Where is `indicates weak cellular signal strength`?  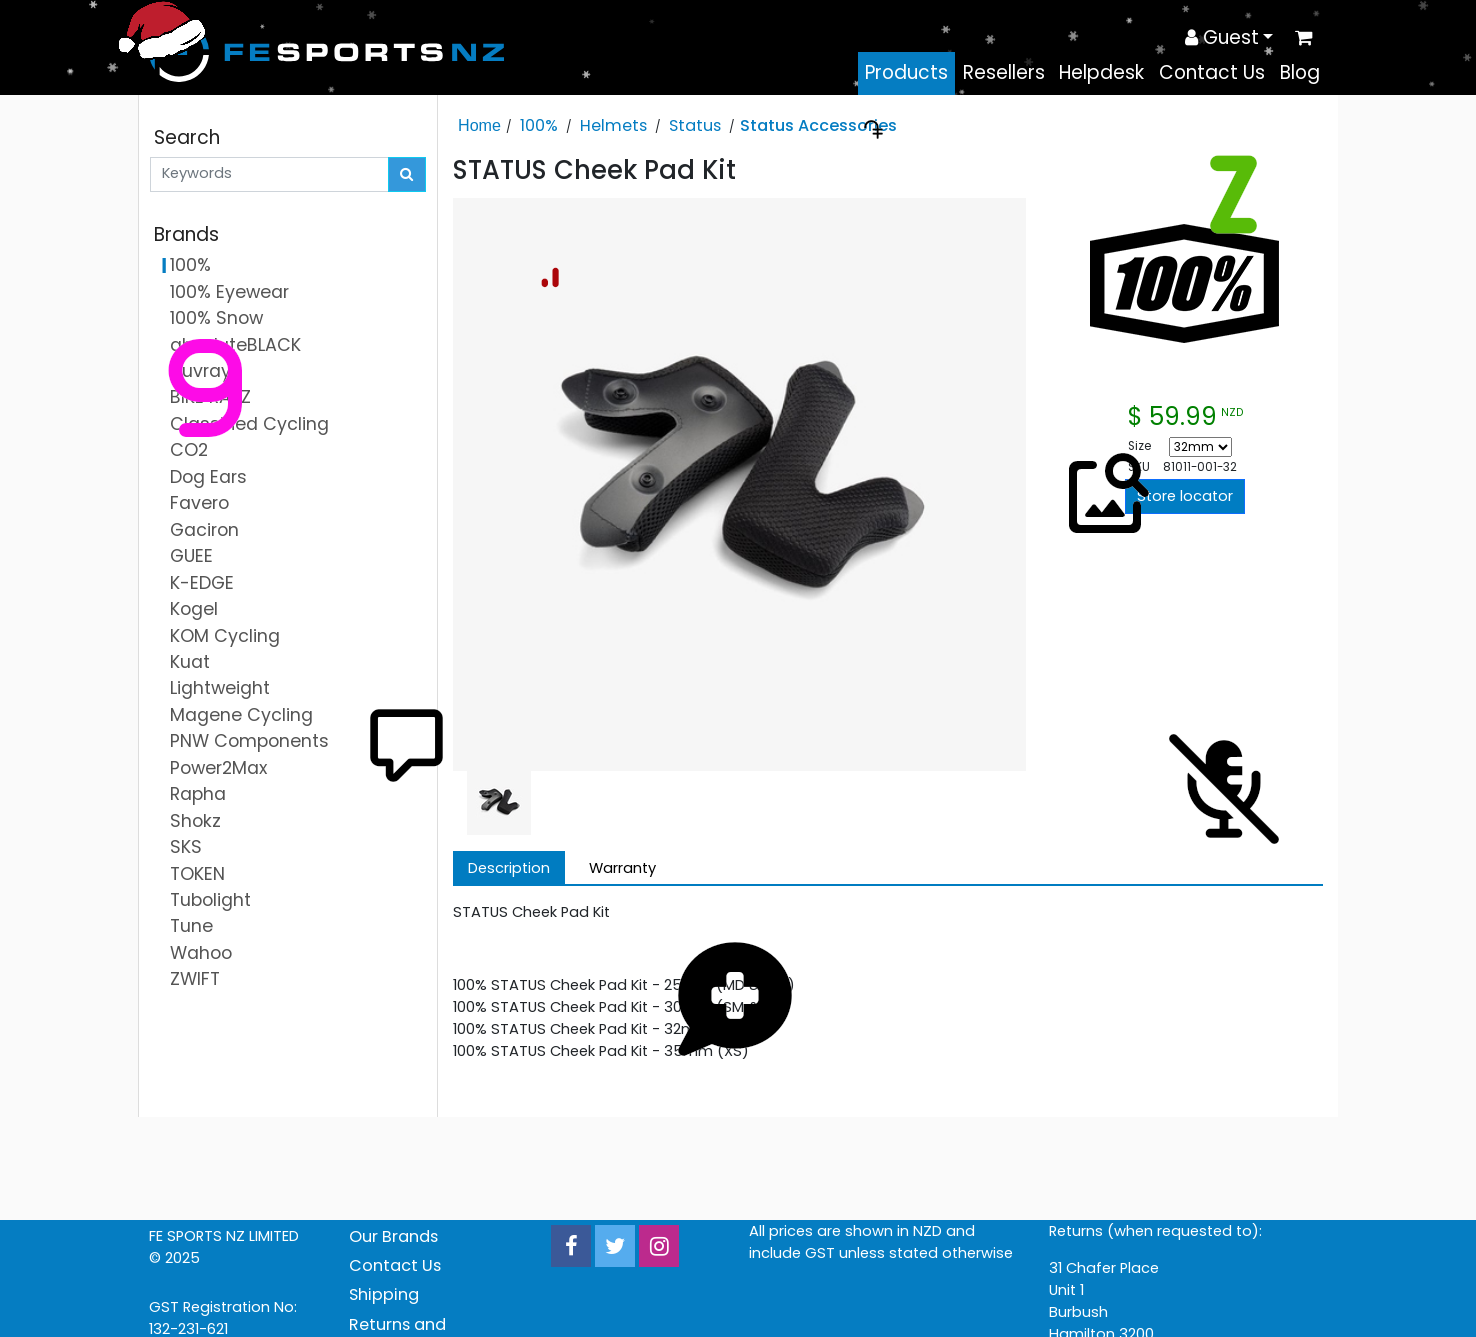 indicates weak cellular signal strength is located at coordinates (568, 264).